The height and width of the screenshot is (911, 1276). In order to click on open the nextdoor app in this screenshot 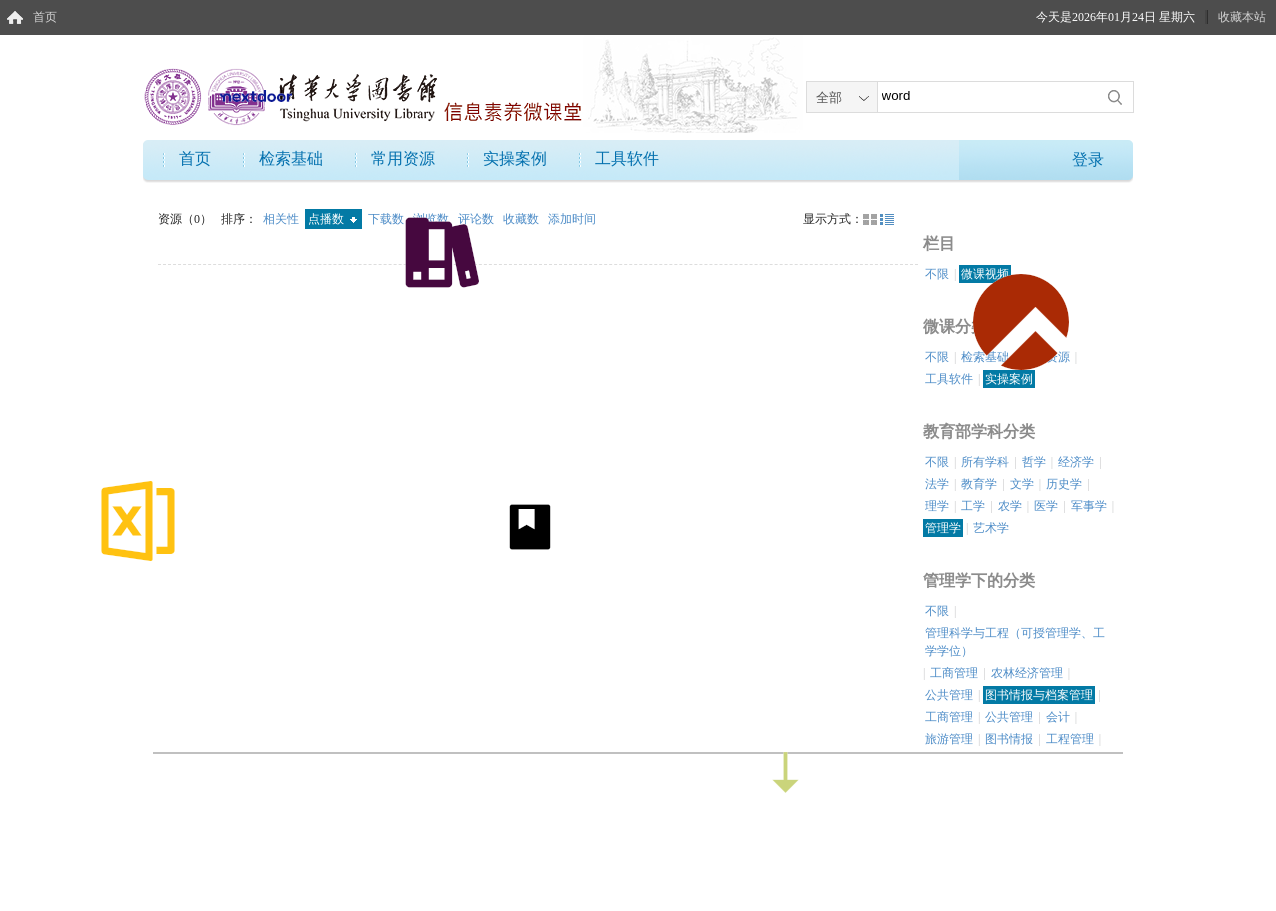, I will do `click(256, 96)`.